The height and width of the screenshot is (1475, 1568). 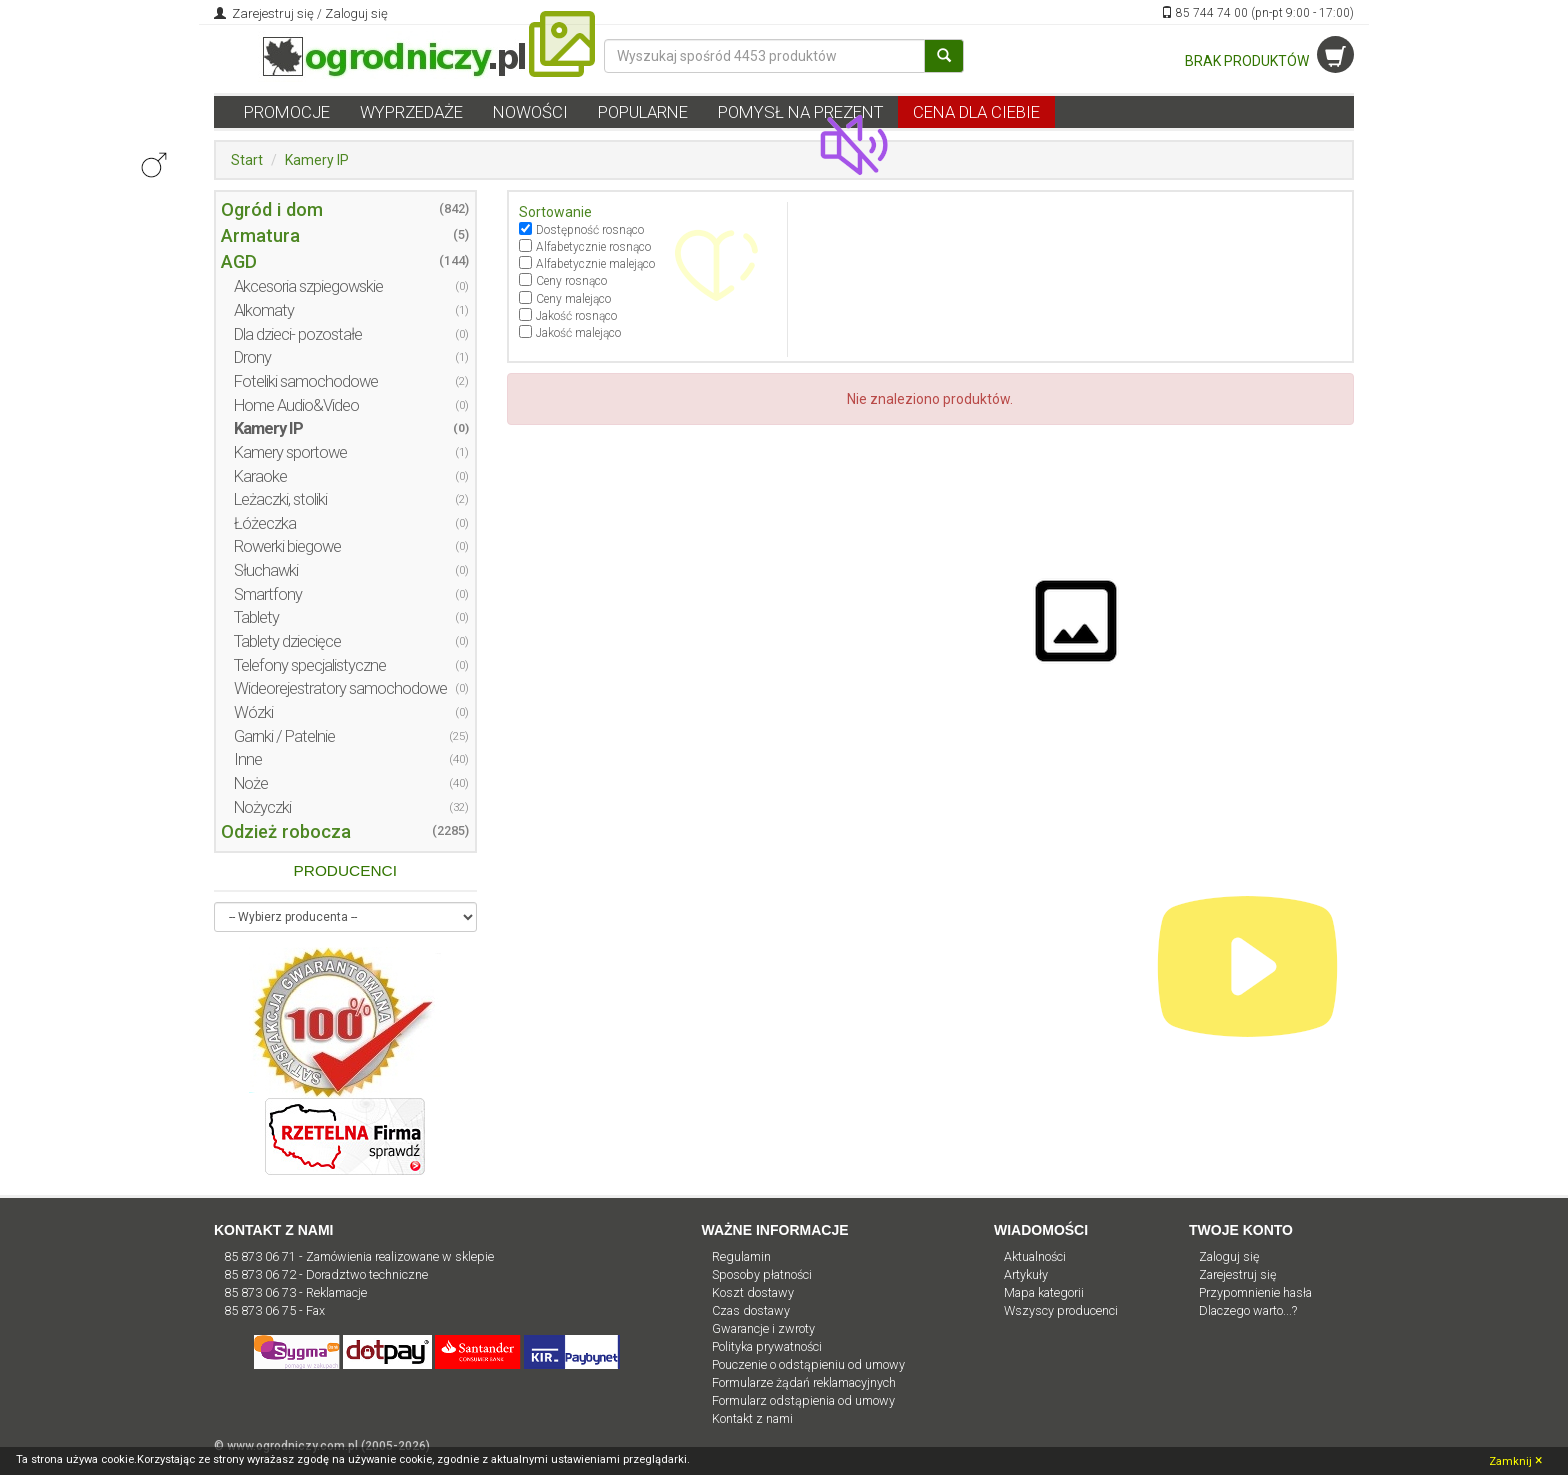 I want to click on view photo gallery, so click(x=562, y=44).